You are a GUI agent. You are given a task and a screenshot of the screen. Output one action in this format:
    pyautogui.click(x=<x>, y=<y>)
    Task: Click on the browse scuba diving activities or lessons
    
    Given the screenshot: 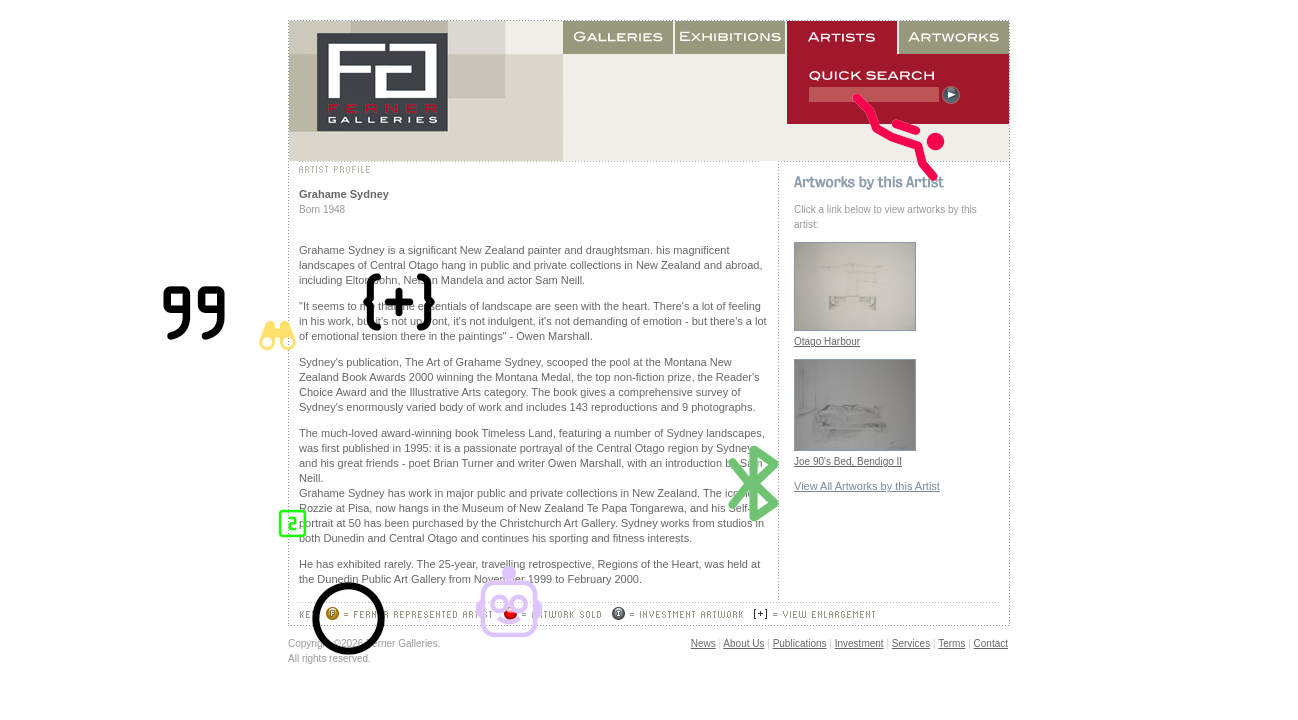 What is the action you would take?
    pyautogui.click(x=900, y=141)
    